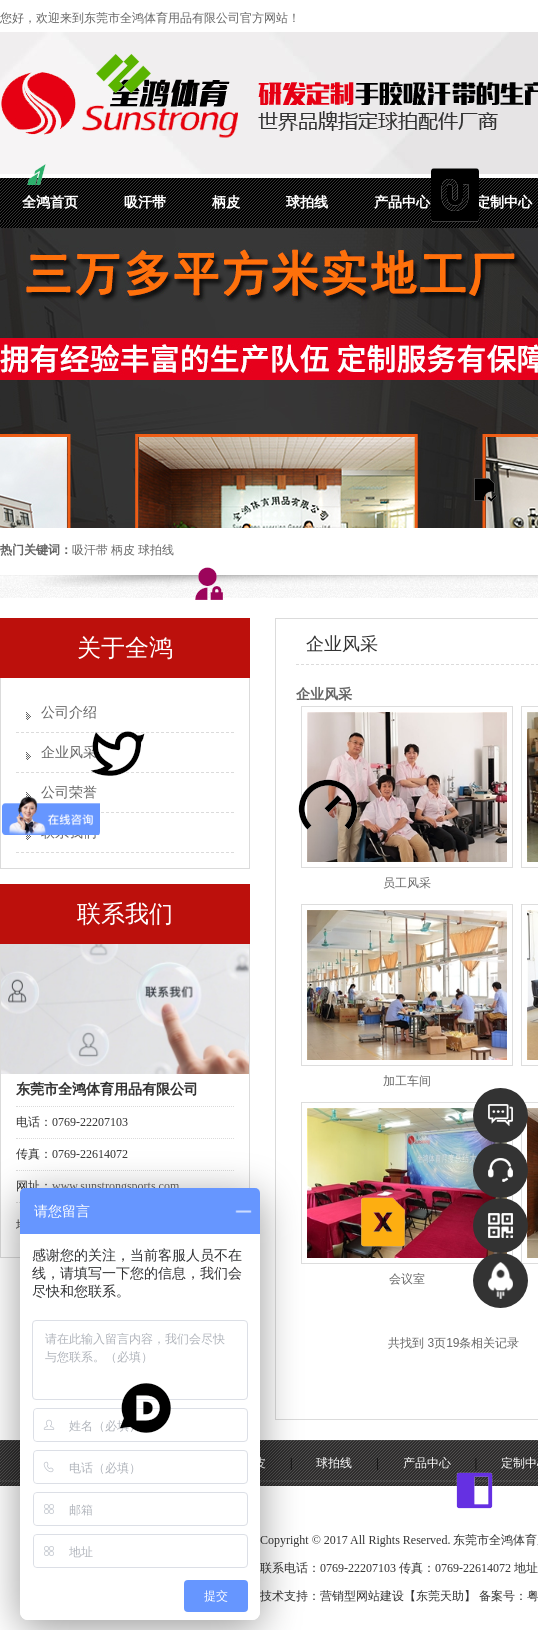  I want to click on palo alto networks company logo, so click(123, 73).